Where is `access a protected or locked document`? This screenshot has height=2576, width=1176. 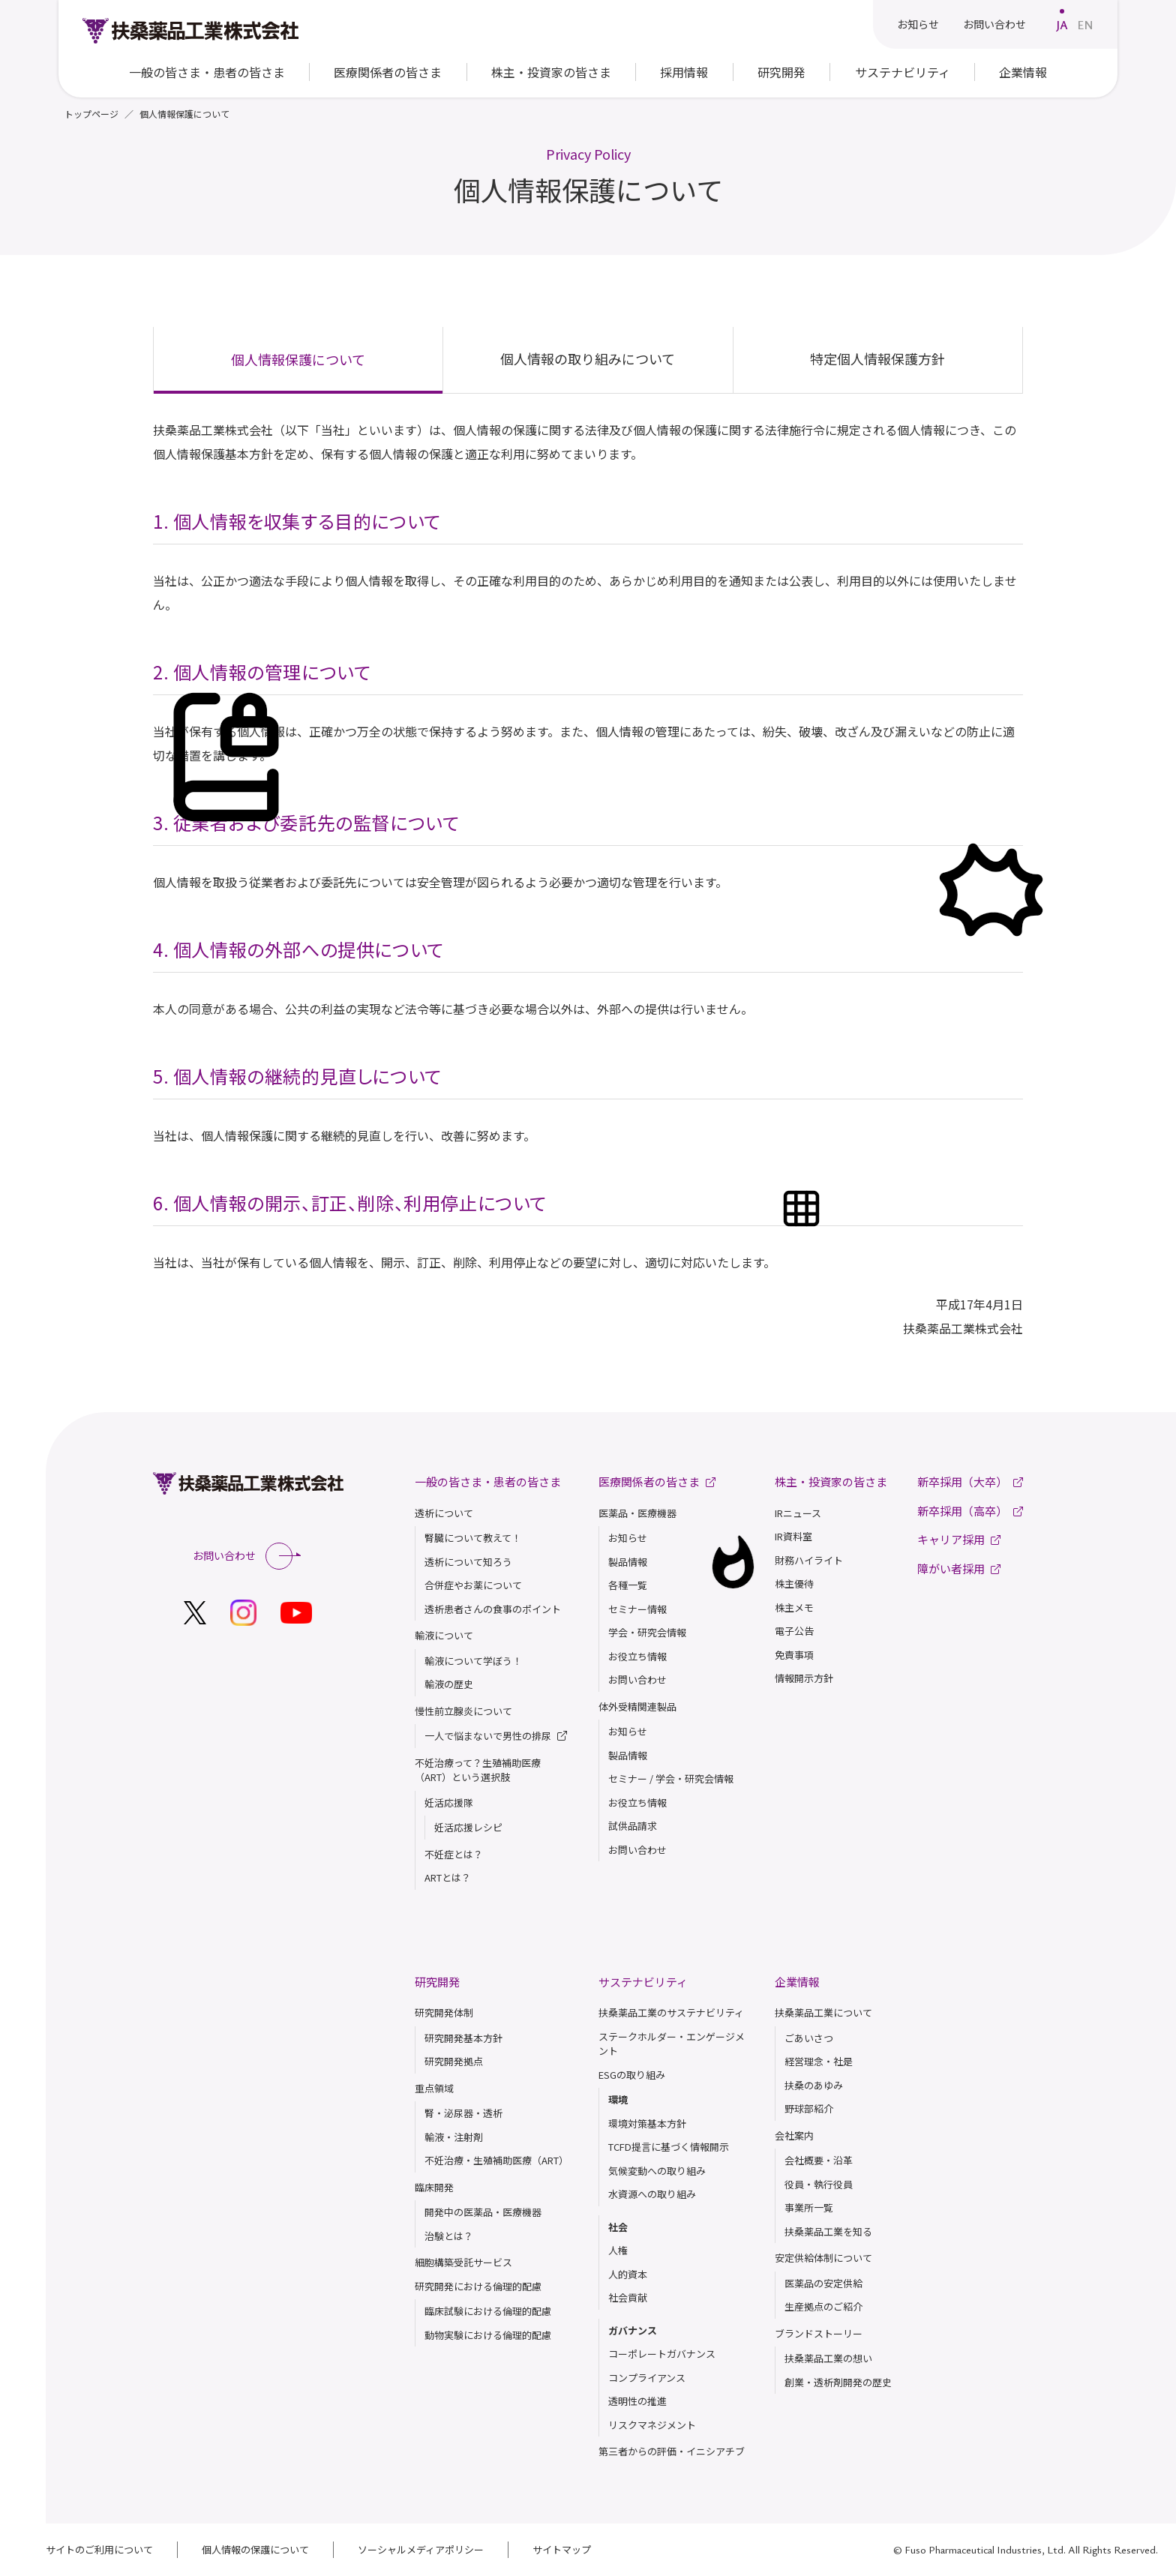 access a protected or locked document is located at coordinates (226, 757).